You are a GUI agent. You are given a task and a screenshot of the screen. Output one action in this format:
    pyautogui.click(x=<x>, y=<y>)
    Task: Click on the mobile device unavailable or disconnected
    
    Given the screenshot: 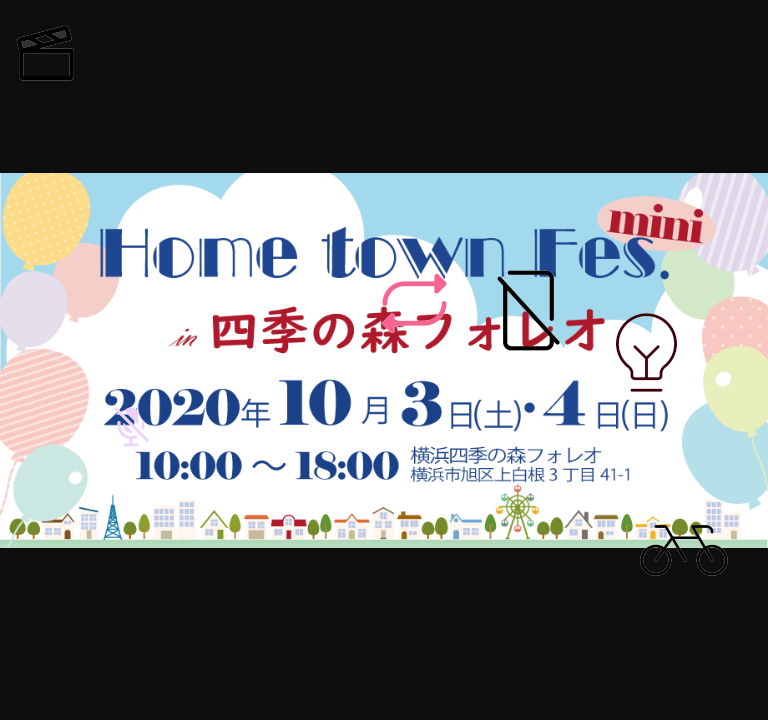 What is the action you would take?
    pyautogui.click(x=528, y=310)
    